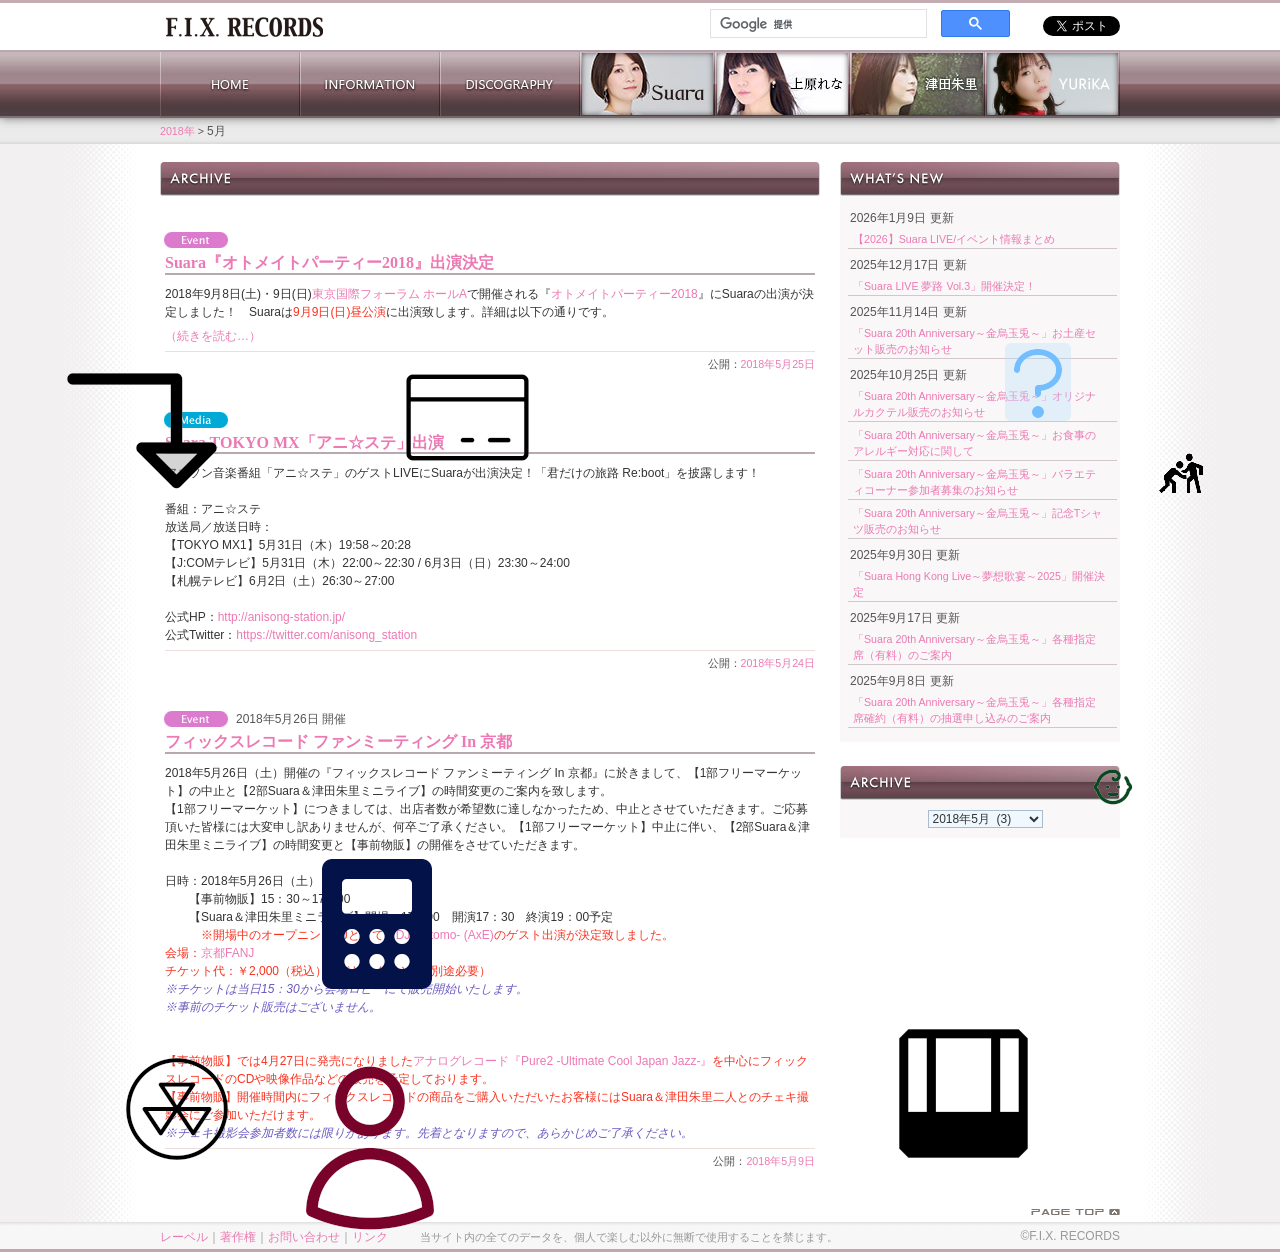 Image resolution: width=1280 pixels, height=1252 pixels. What do you see at coordinates (370, 1148) in the screenshot?
I see `view your profile` at bounding box center [370, 1148].